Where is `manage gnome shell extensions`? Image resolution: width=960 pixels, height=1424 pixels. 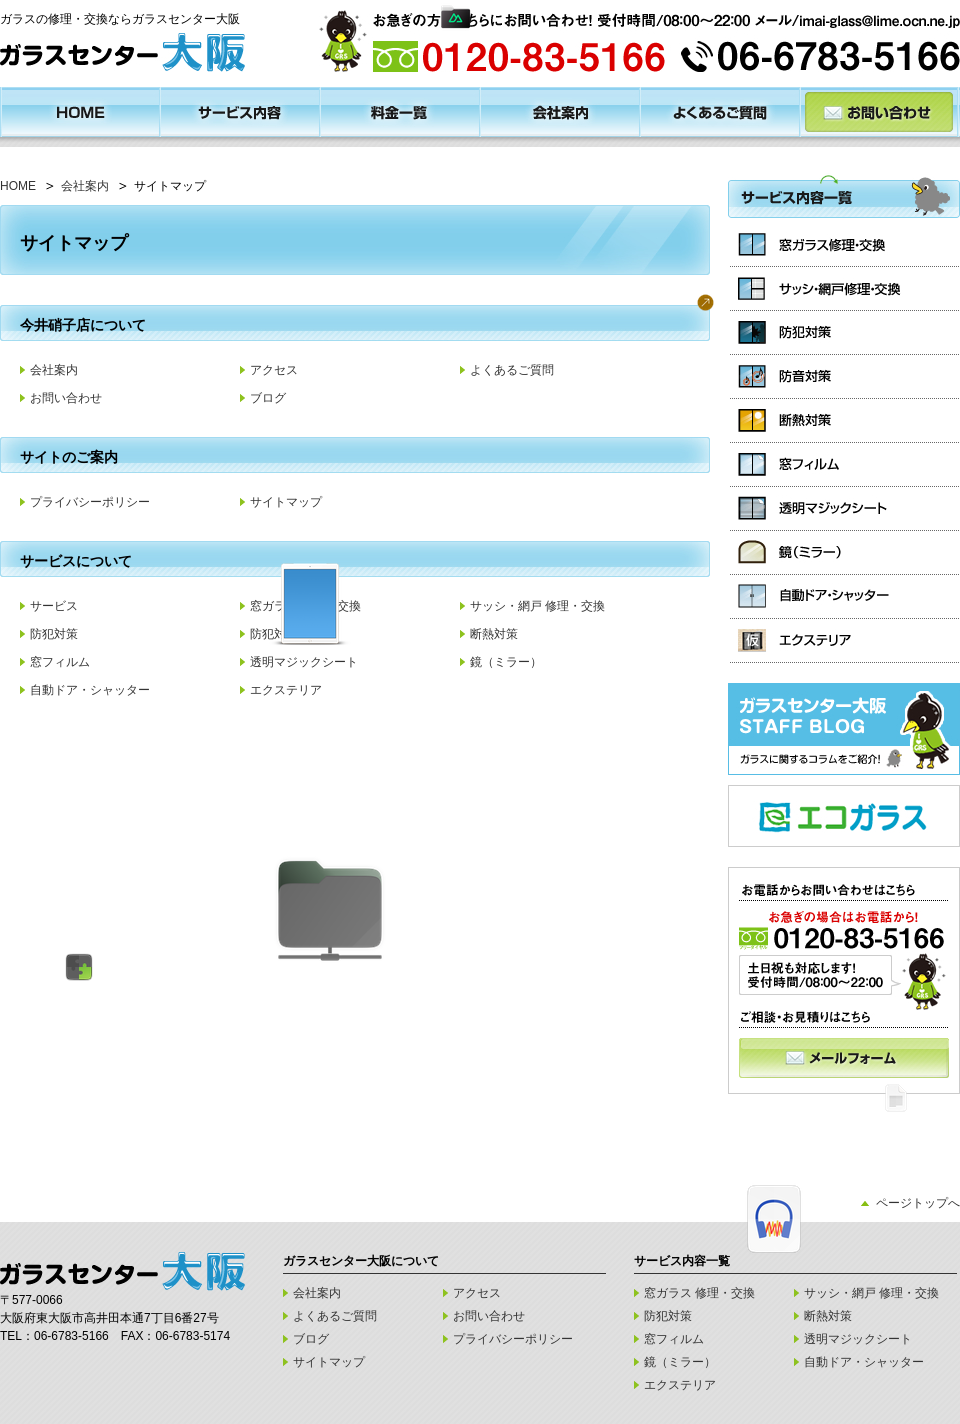 manage gnome shell extensions is located at coordinates (79, 967).